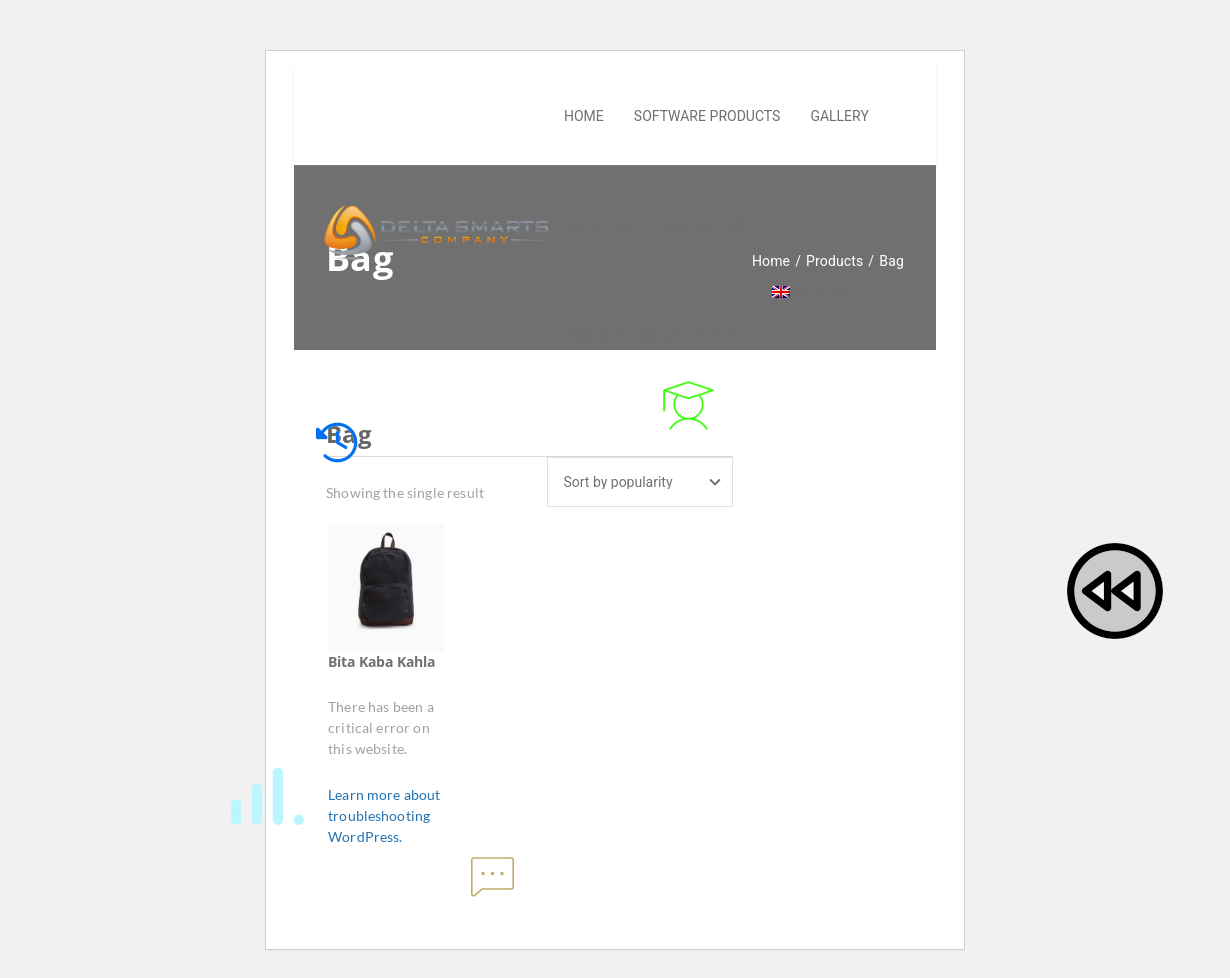 This screenshot has width=1230, height=978. Describe the element at coordinates (337, 442) in the screenshot. I see `view history or recent activity` at that location.